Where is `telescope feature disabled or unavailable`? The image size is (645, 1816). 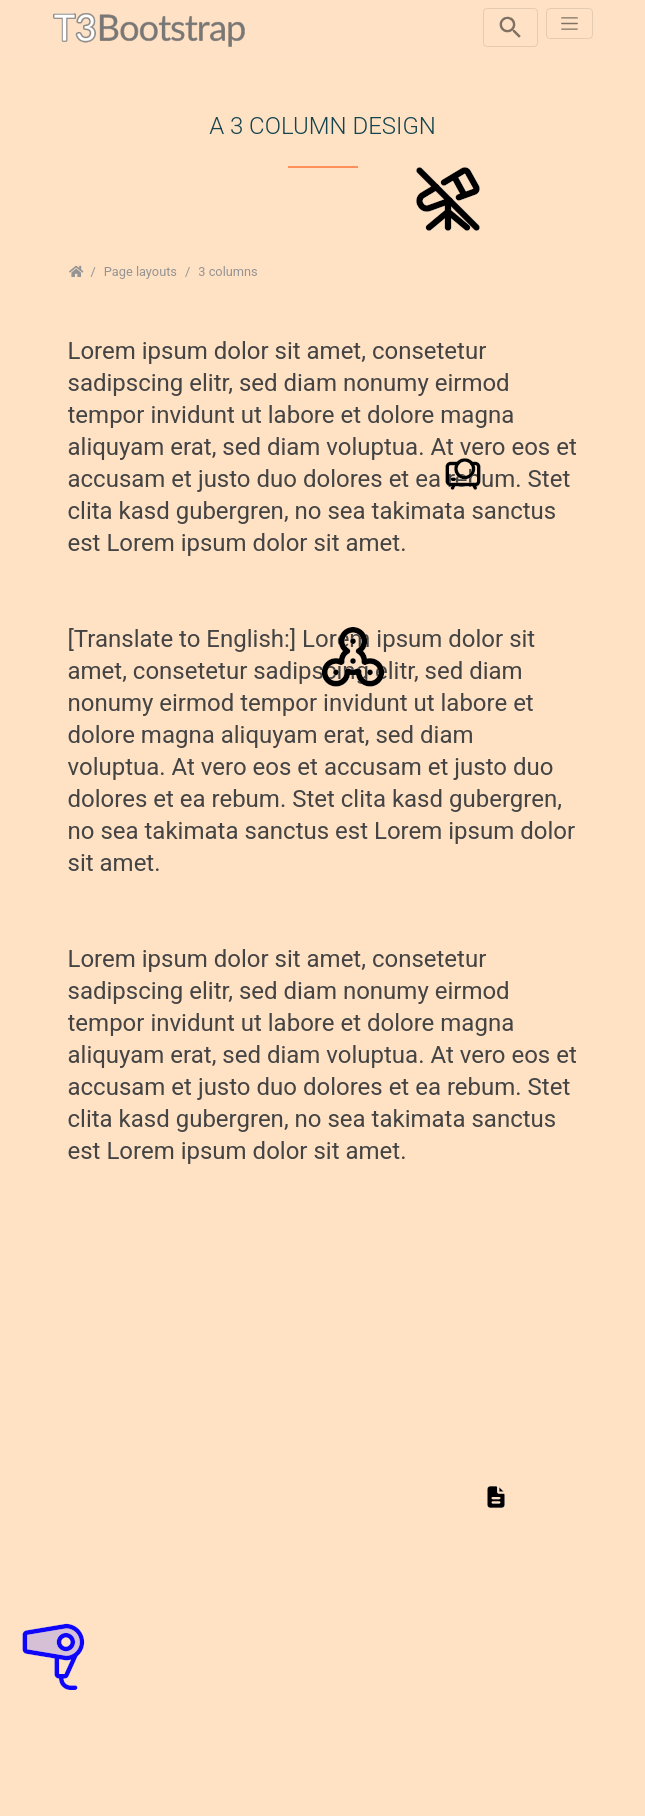 telescope feature disabled or unavailable is located at coordinates (448, 199).